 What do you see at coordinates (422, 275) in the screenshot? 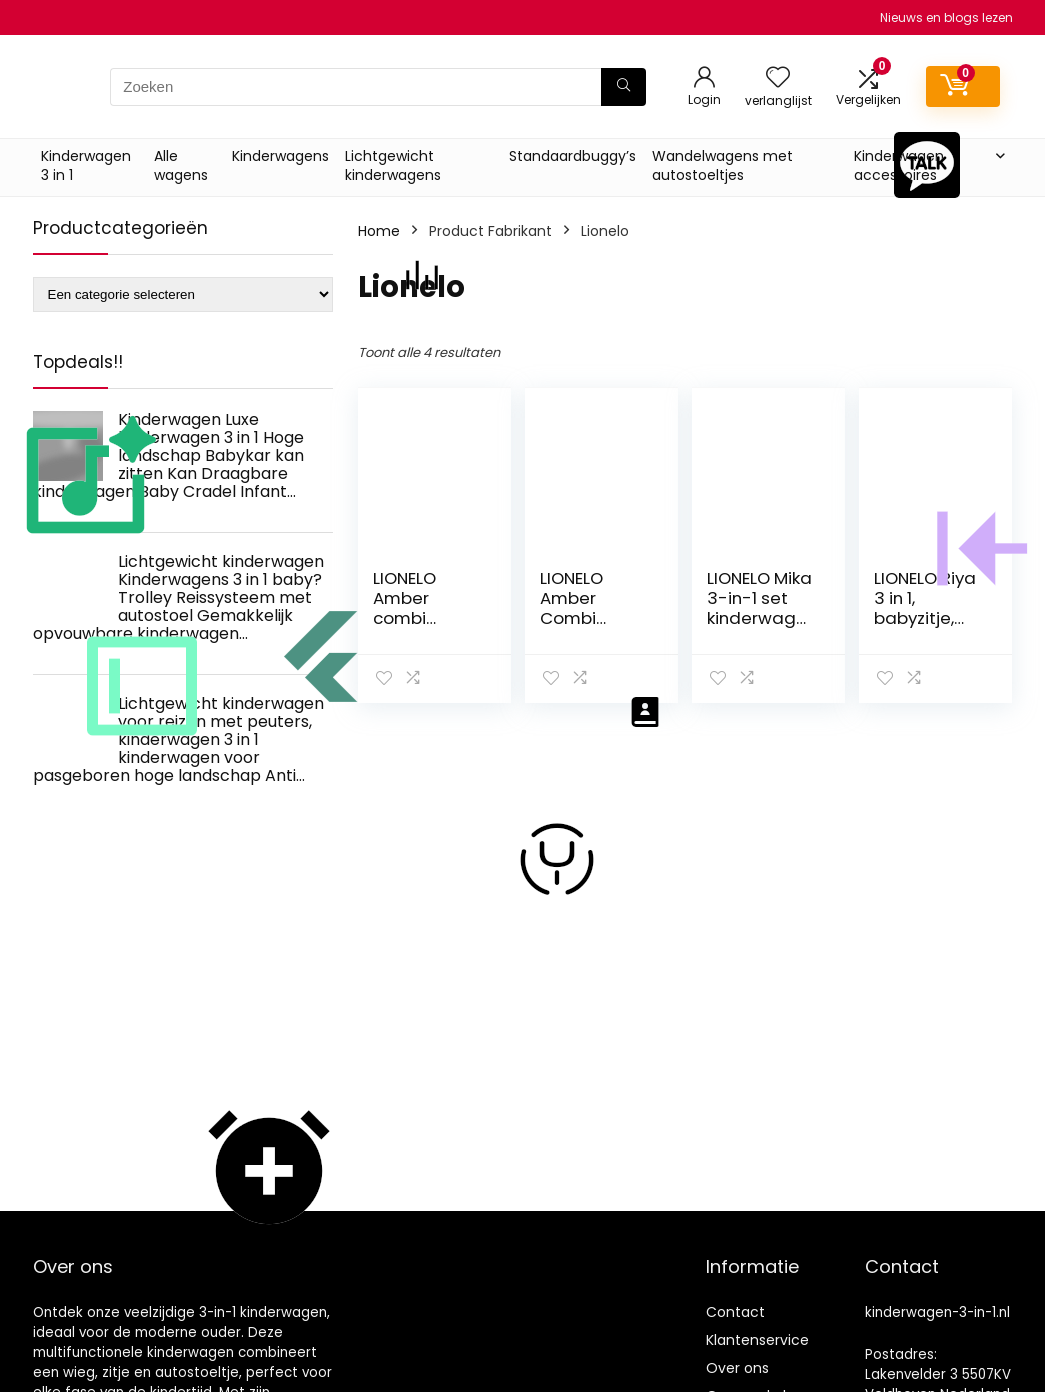
I see `audio equalizer or sound level visualization` at bounding box center [422, 275].